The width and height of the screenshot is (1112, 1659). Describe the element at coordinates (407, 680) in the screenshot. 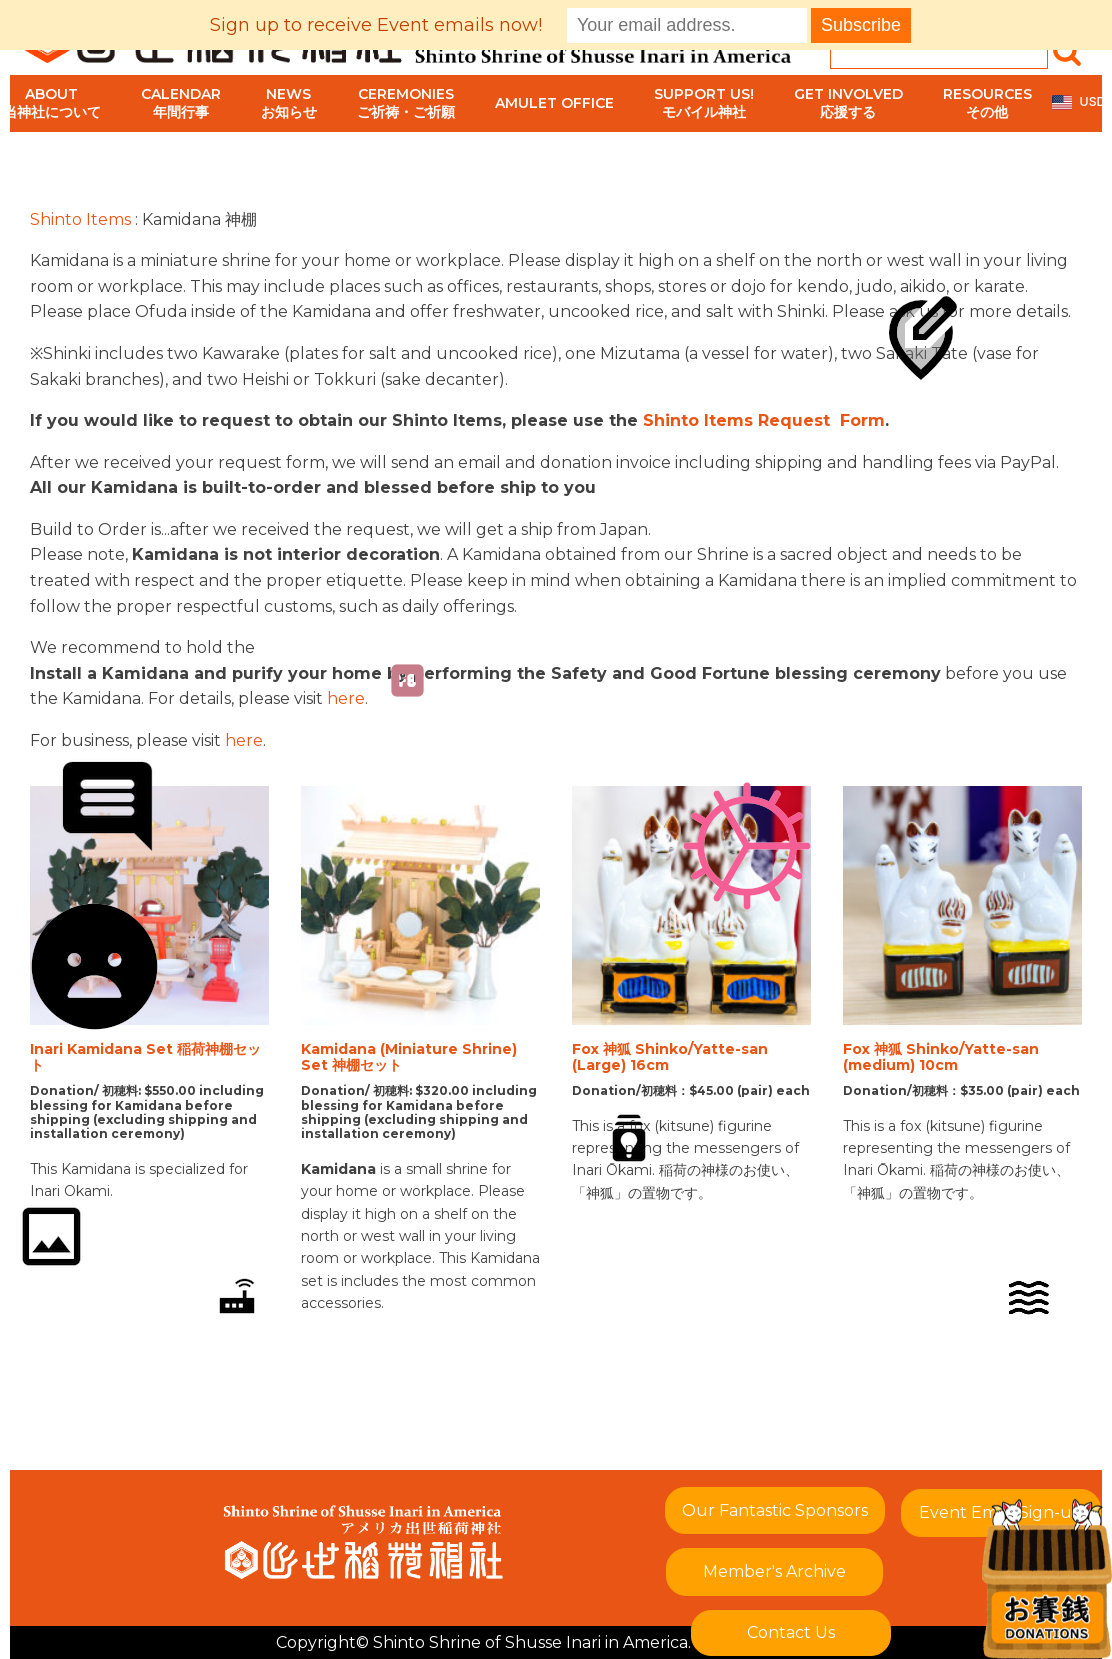

I see `Facebook F8 developer conference logo or branding` at that location.